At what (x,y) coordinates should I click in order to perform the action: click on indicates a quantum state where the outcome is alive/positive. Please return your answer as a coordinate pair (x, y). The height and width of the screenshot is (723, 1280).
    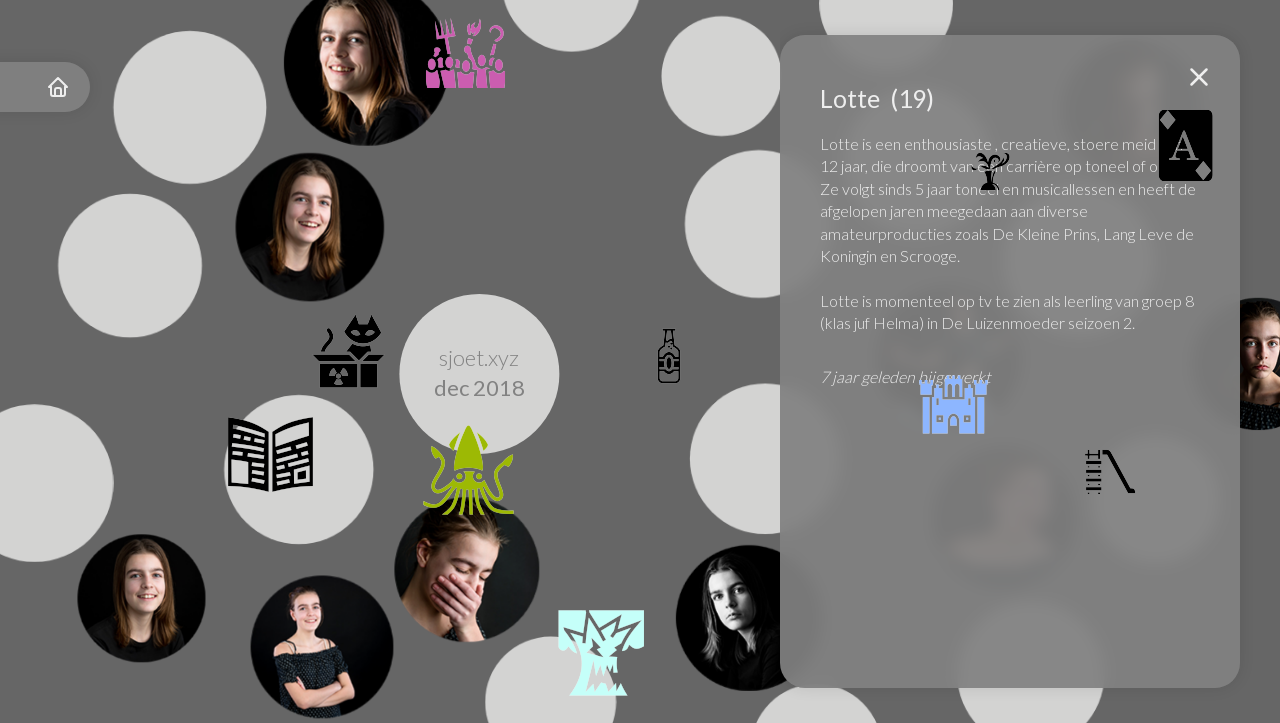
    Looking at the image, I should click on (348, 351).